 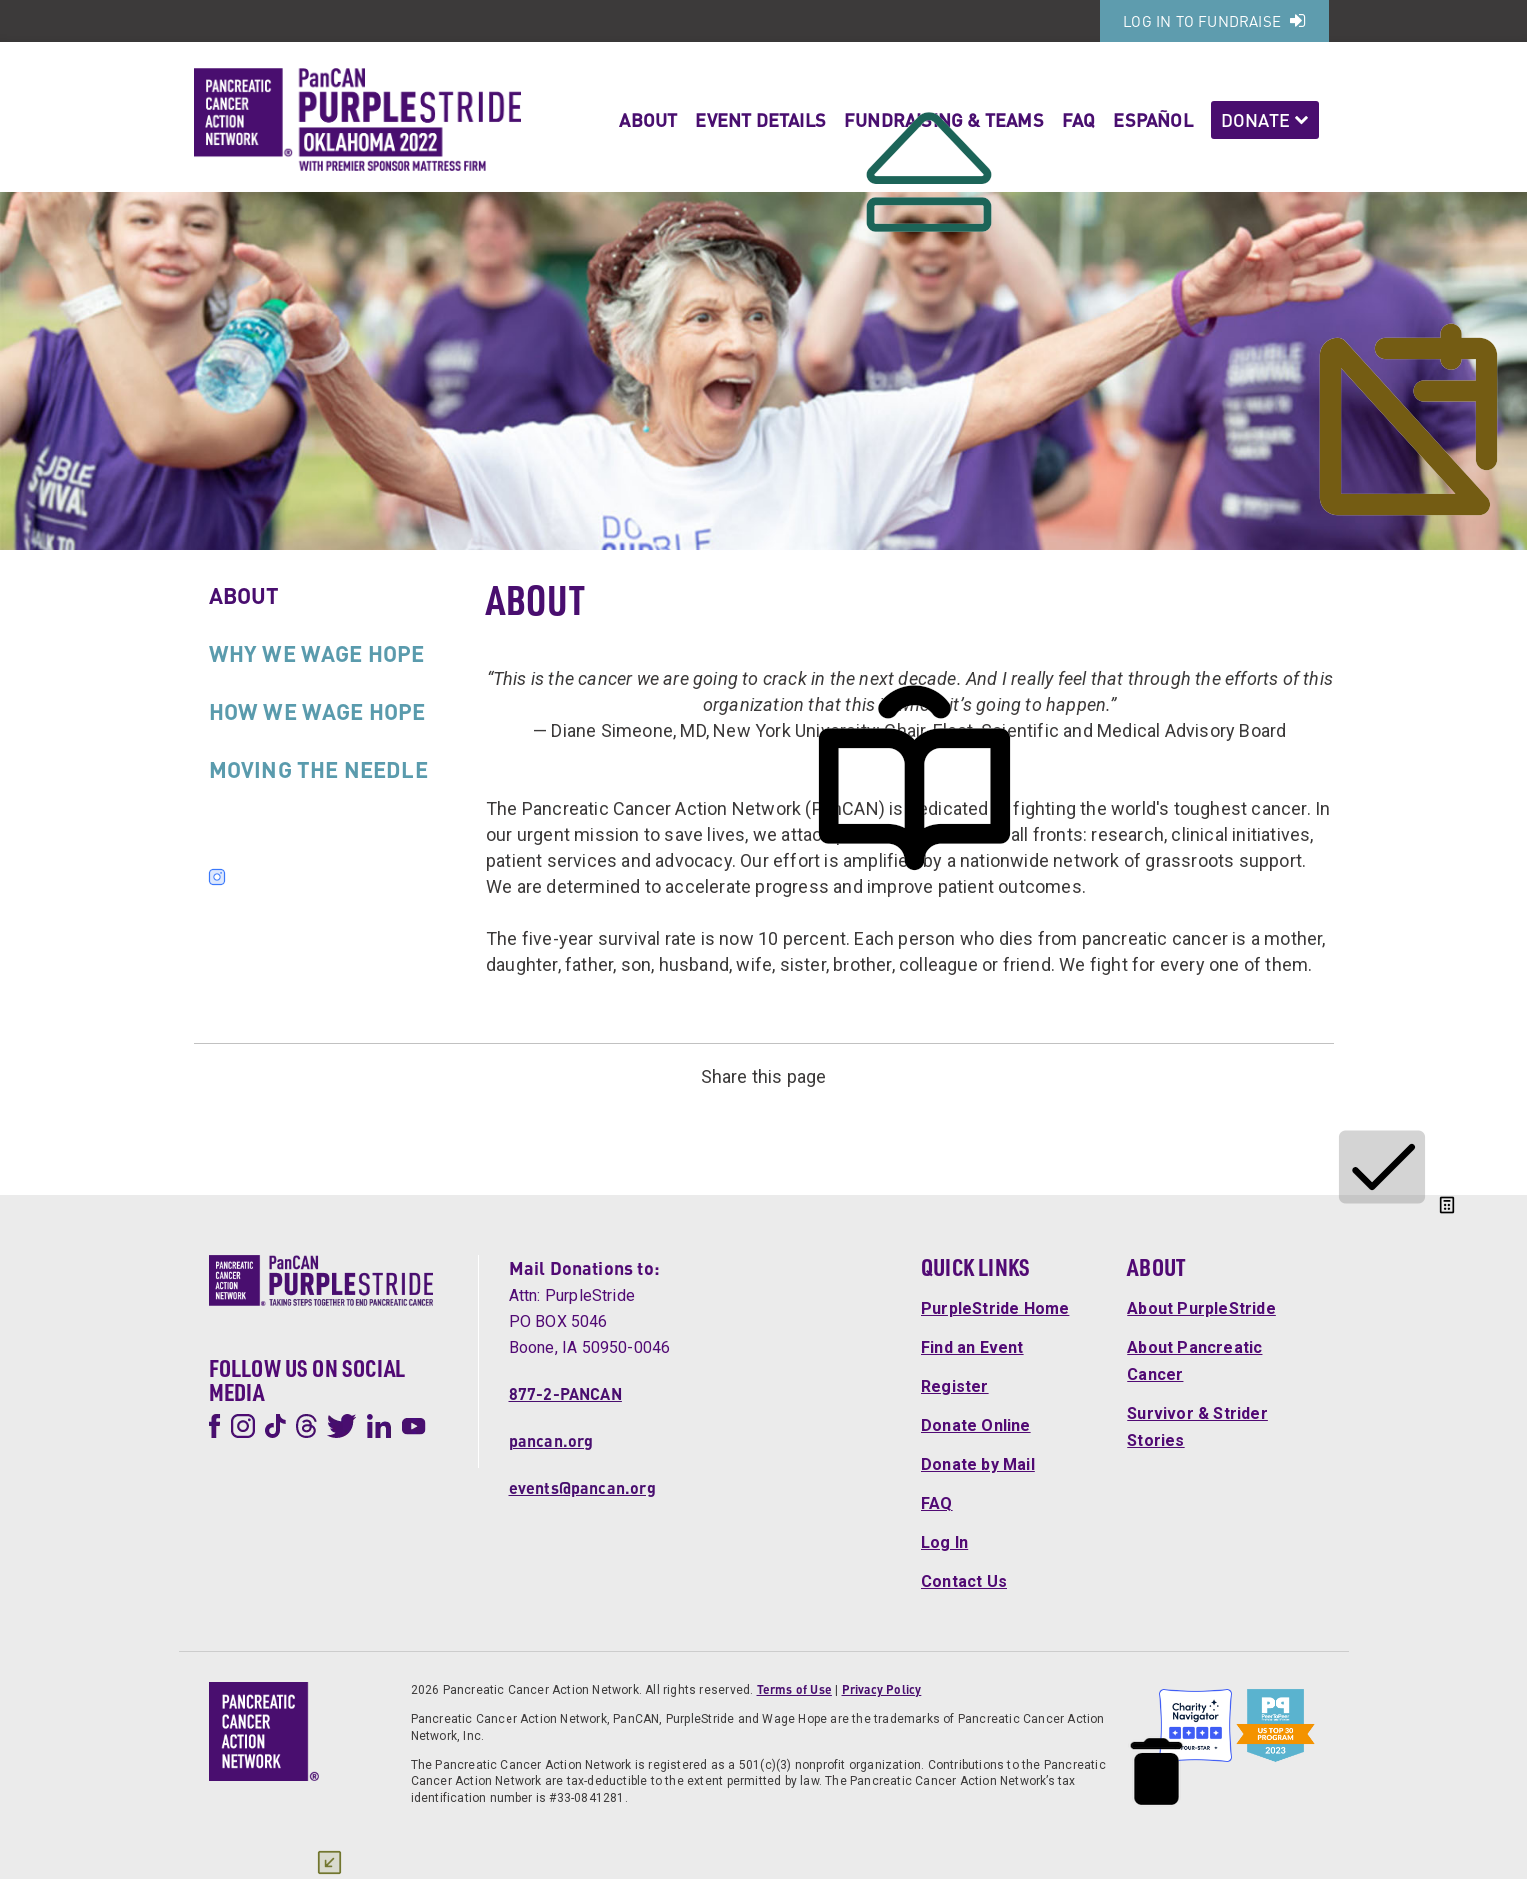 I want to click on indicates calendar or scheduling is disabled, so click(x=1408, y=426).